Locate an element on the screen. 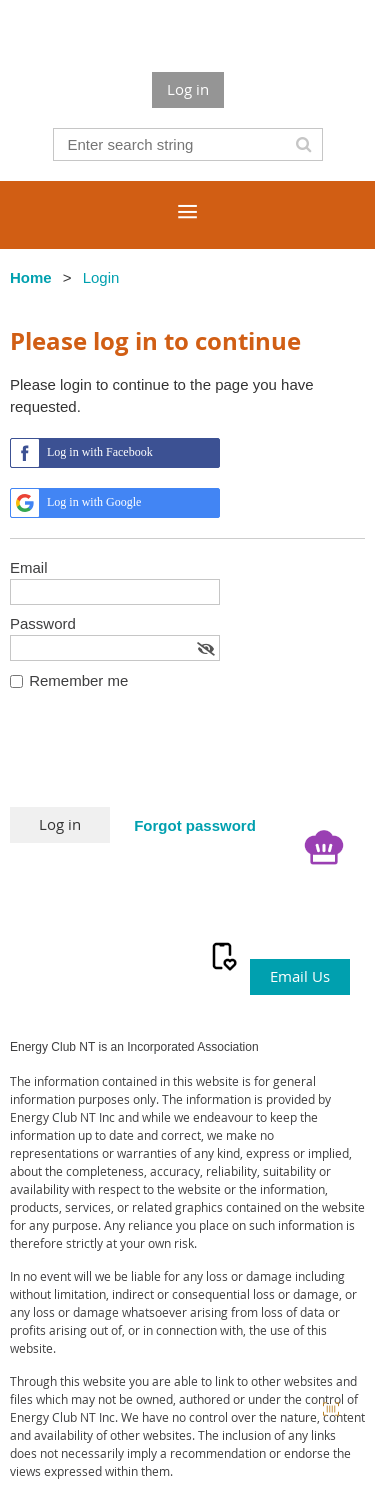  add device to favorites is located at coordinates (222, 956).